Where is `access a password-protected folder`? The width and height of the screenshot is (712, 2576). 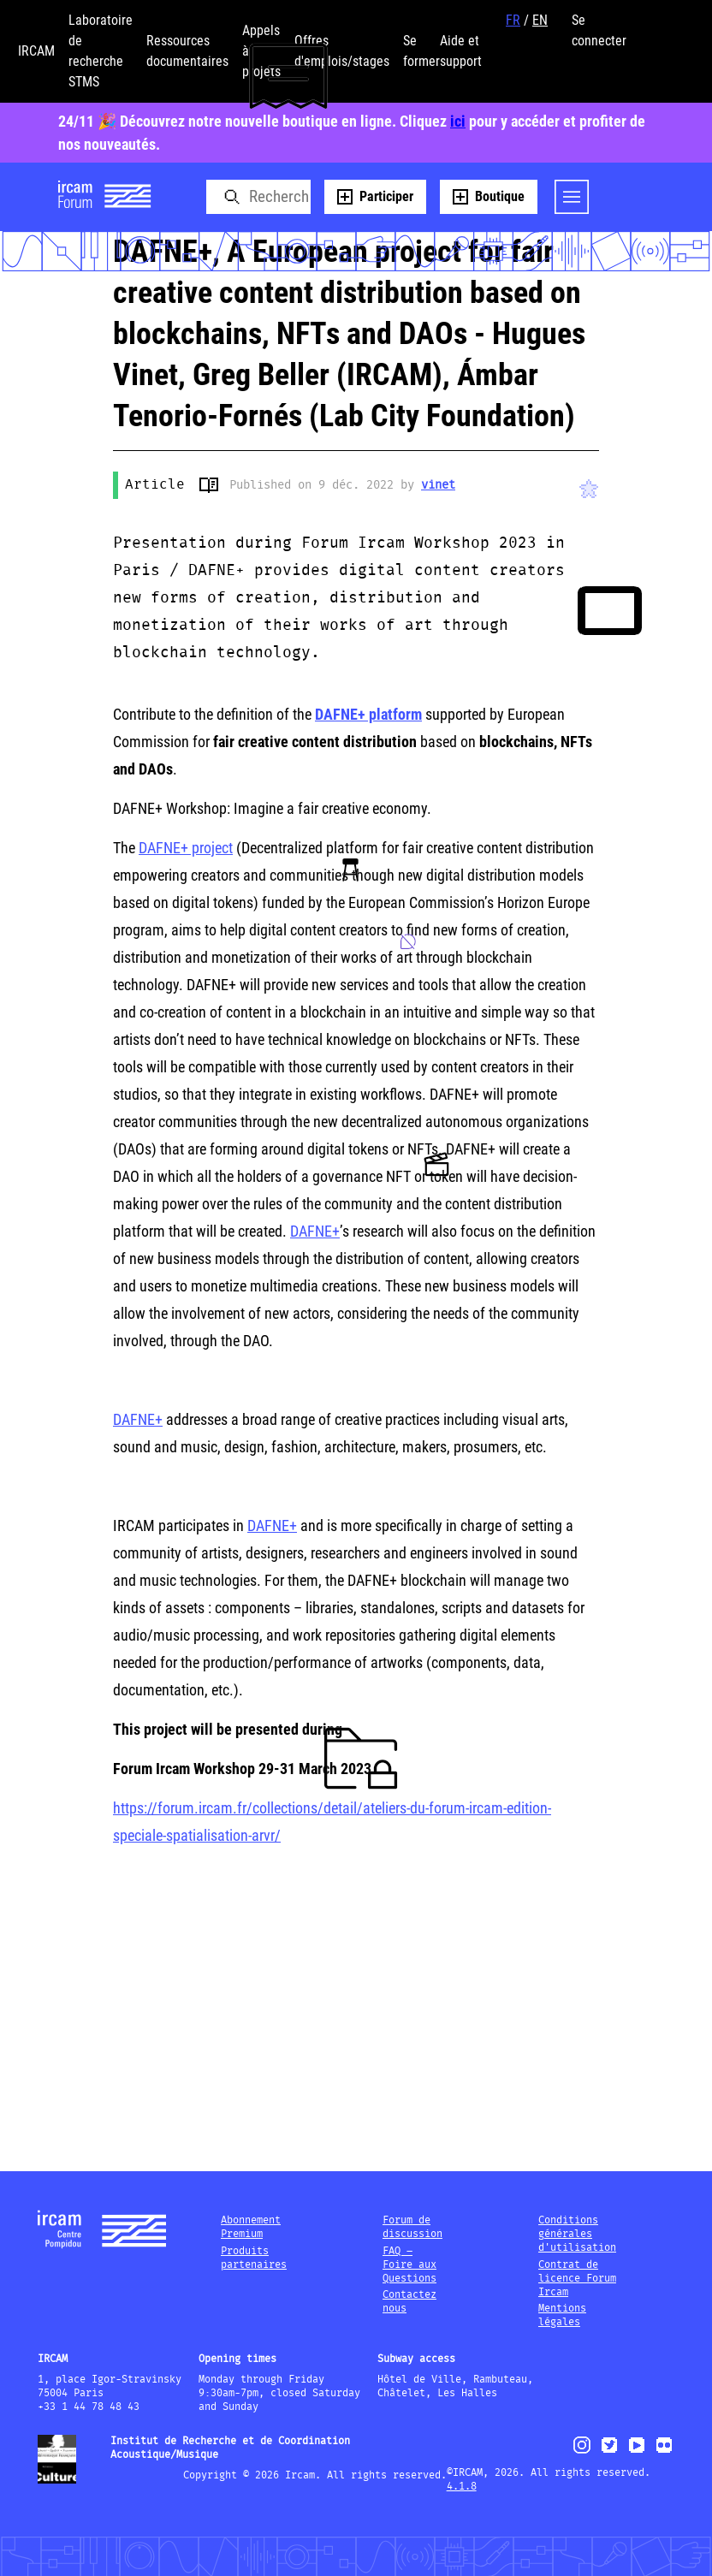
access a password-protected folder is located at coordinates (360, 1758).